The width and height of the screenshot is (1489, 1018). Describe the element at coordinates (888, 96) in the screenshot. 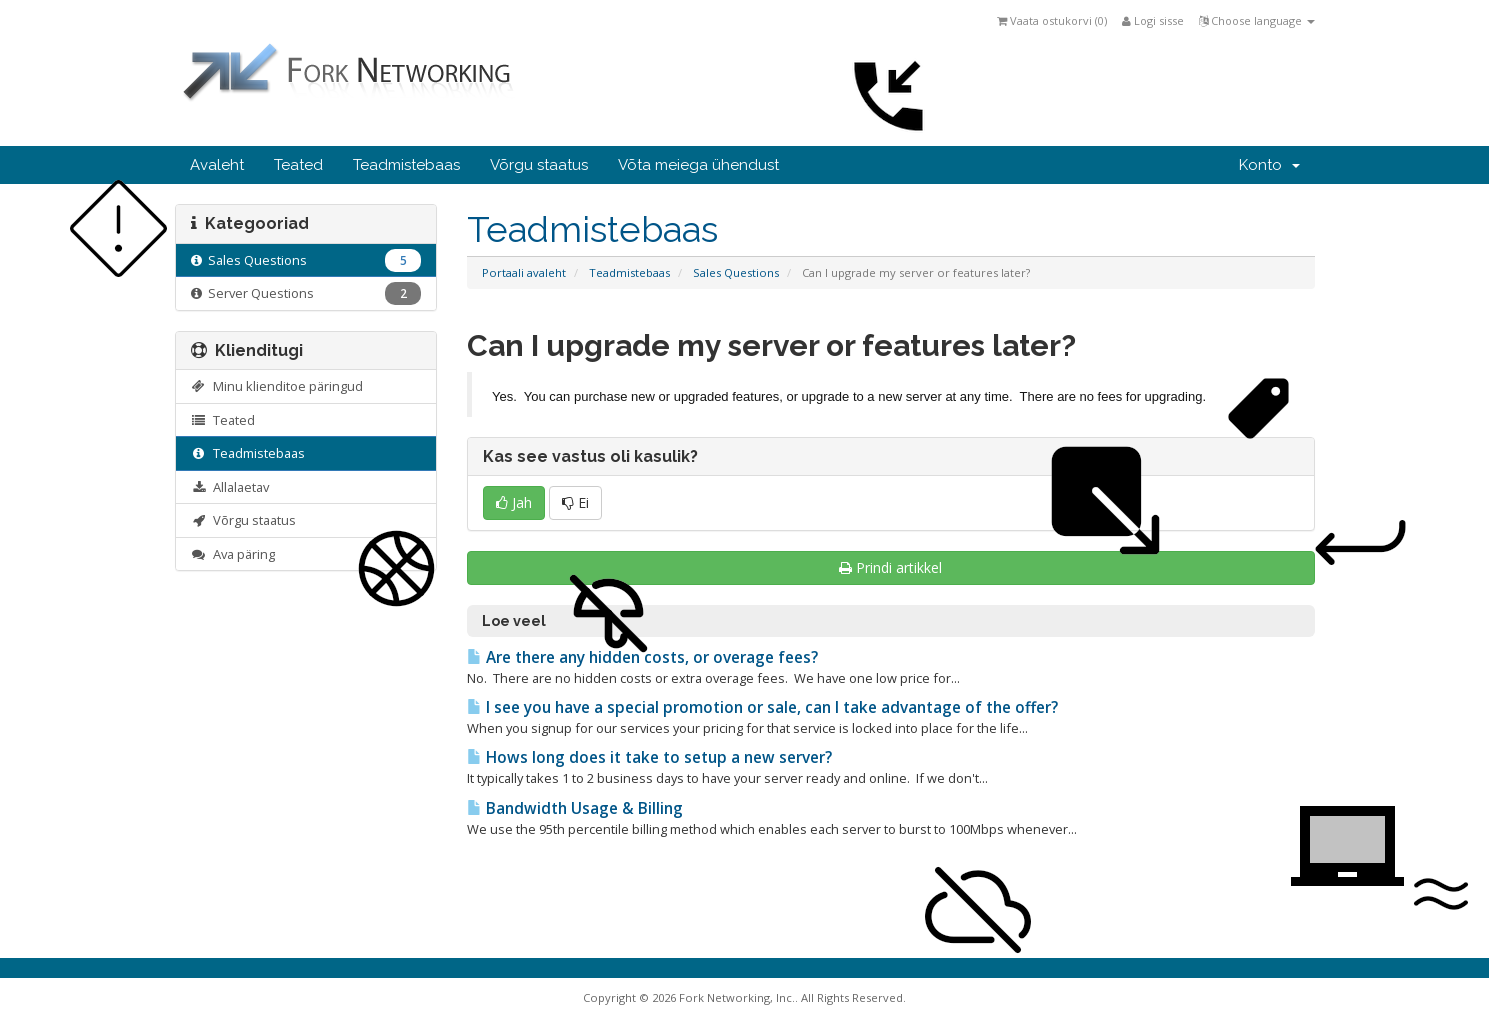

I see `indicates an incoming call was returned` at that location.